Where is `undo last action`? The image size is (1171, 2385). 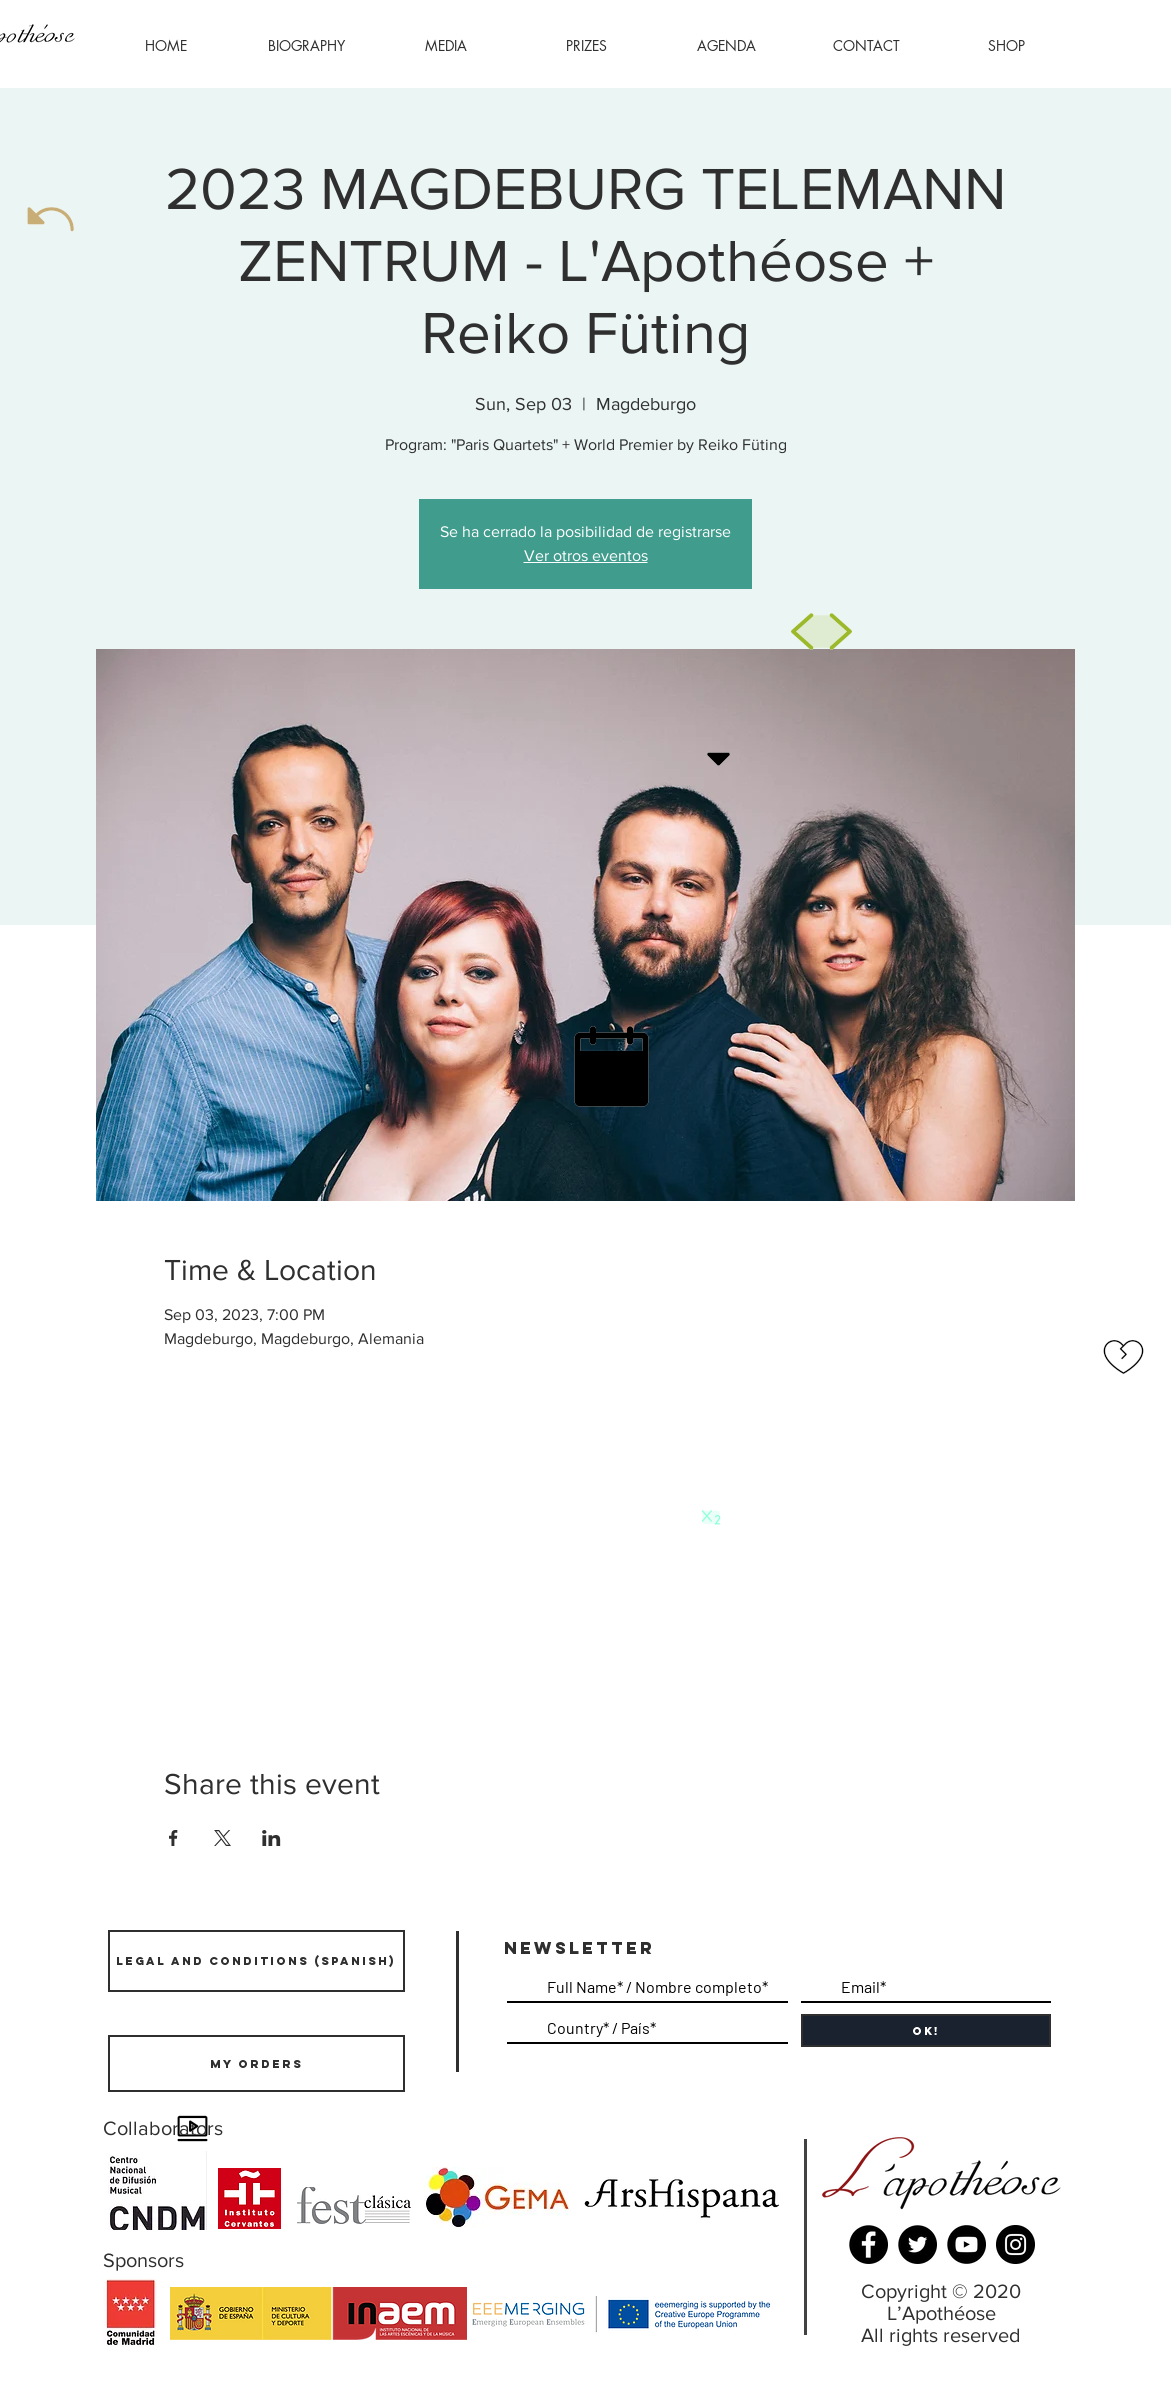 undo last action is located at coordinates (51, 217).